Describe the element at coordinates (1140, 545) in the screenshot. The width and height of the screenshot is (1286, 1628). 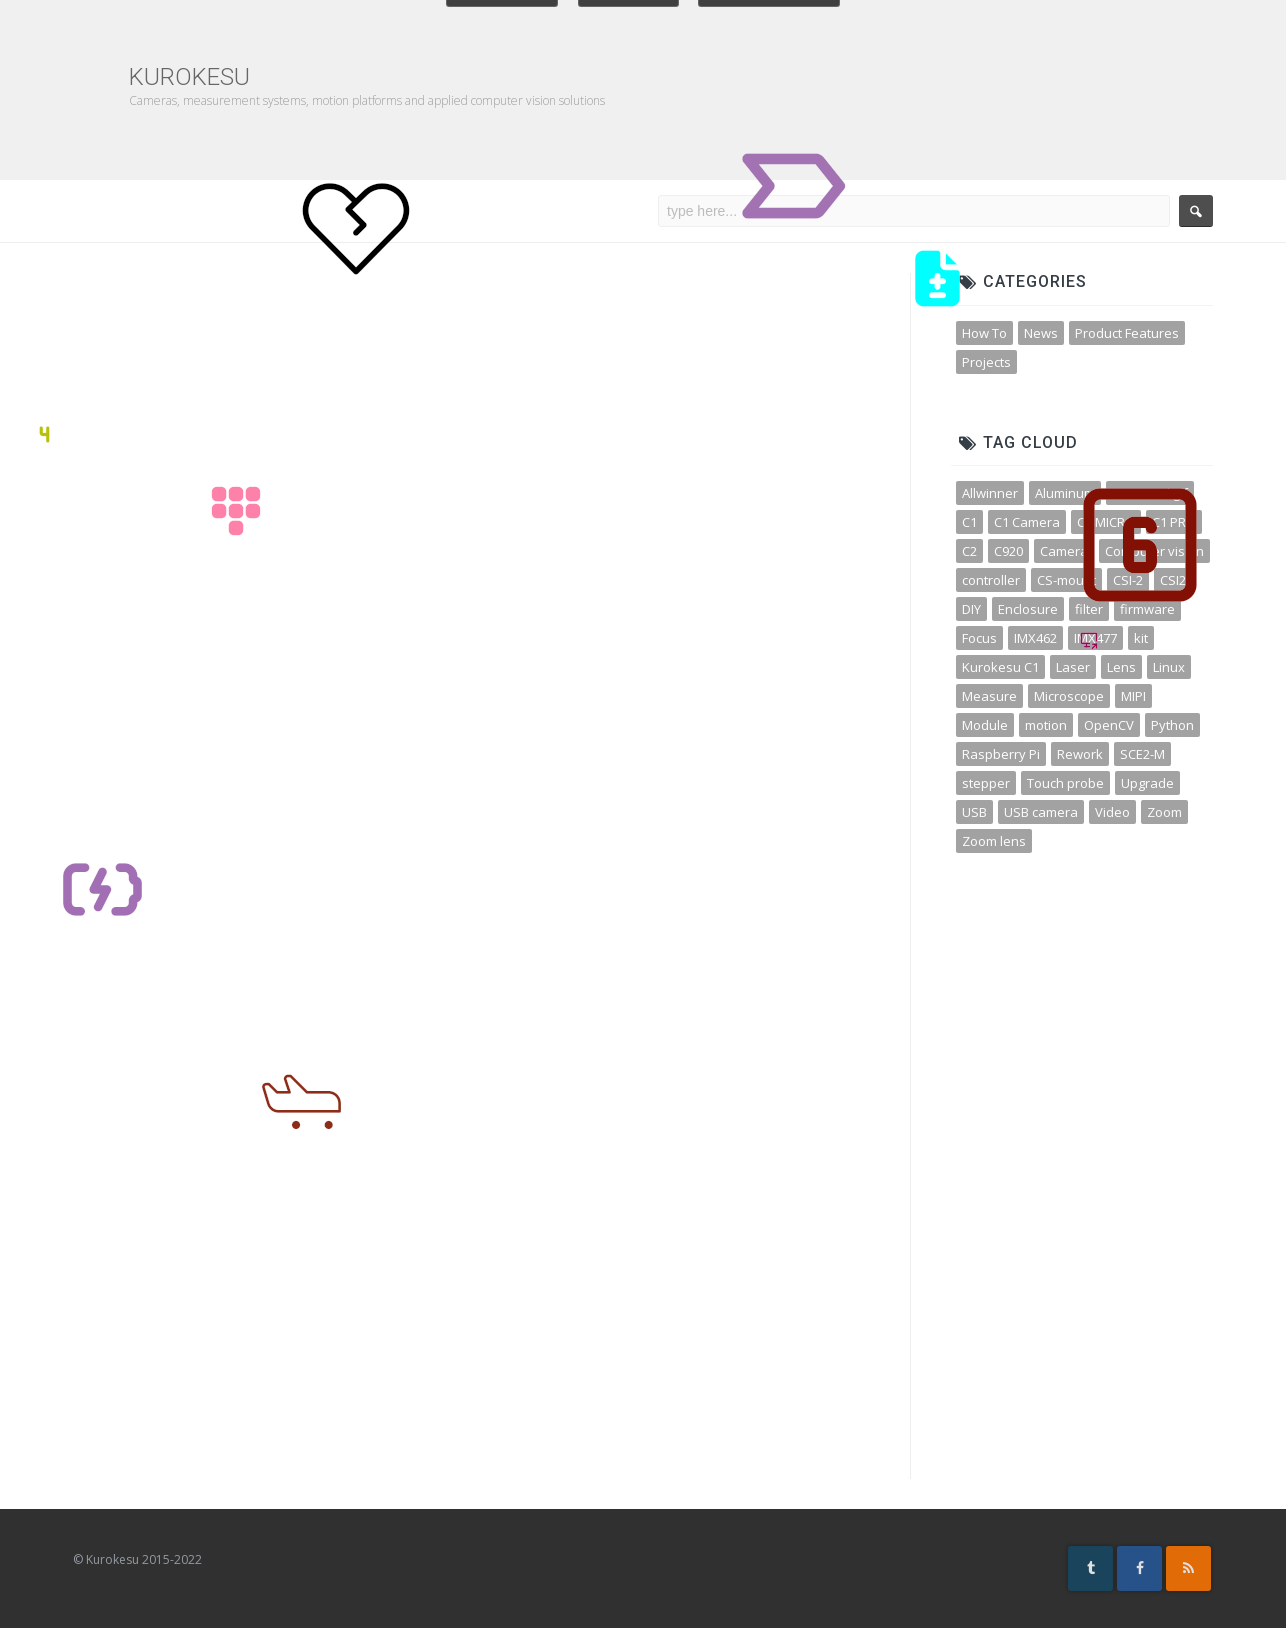
I see `select or navigate to item number 6` at that location.